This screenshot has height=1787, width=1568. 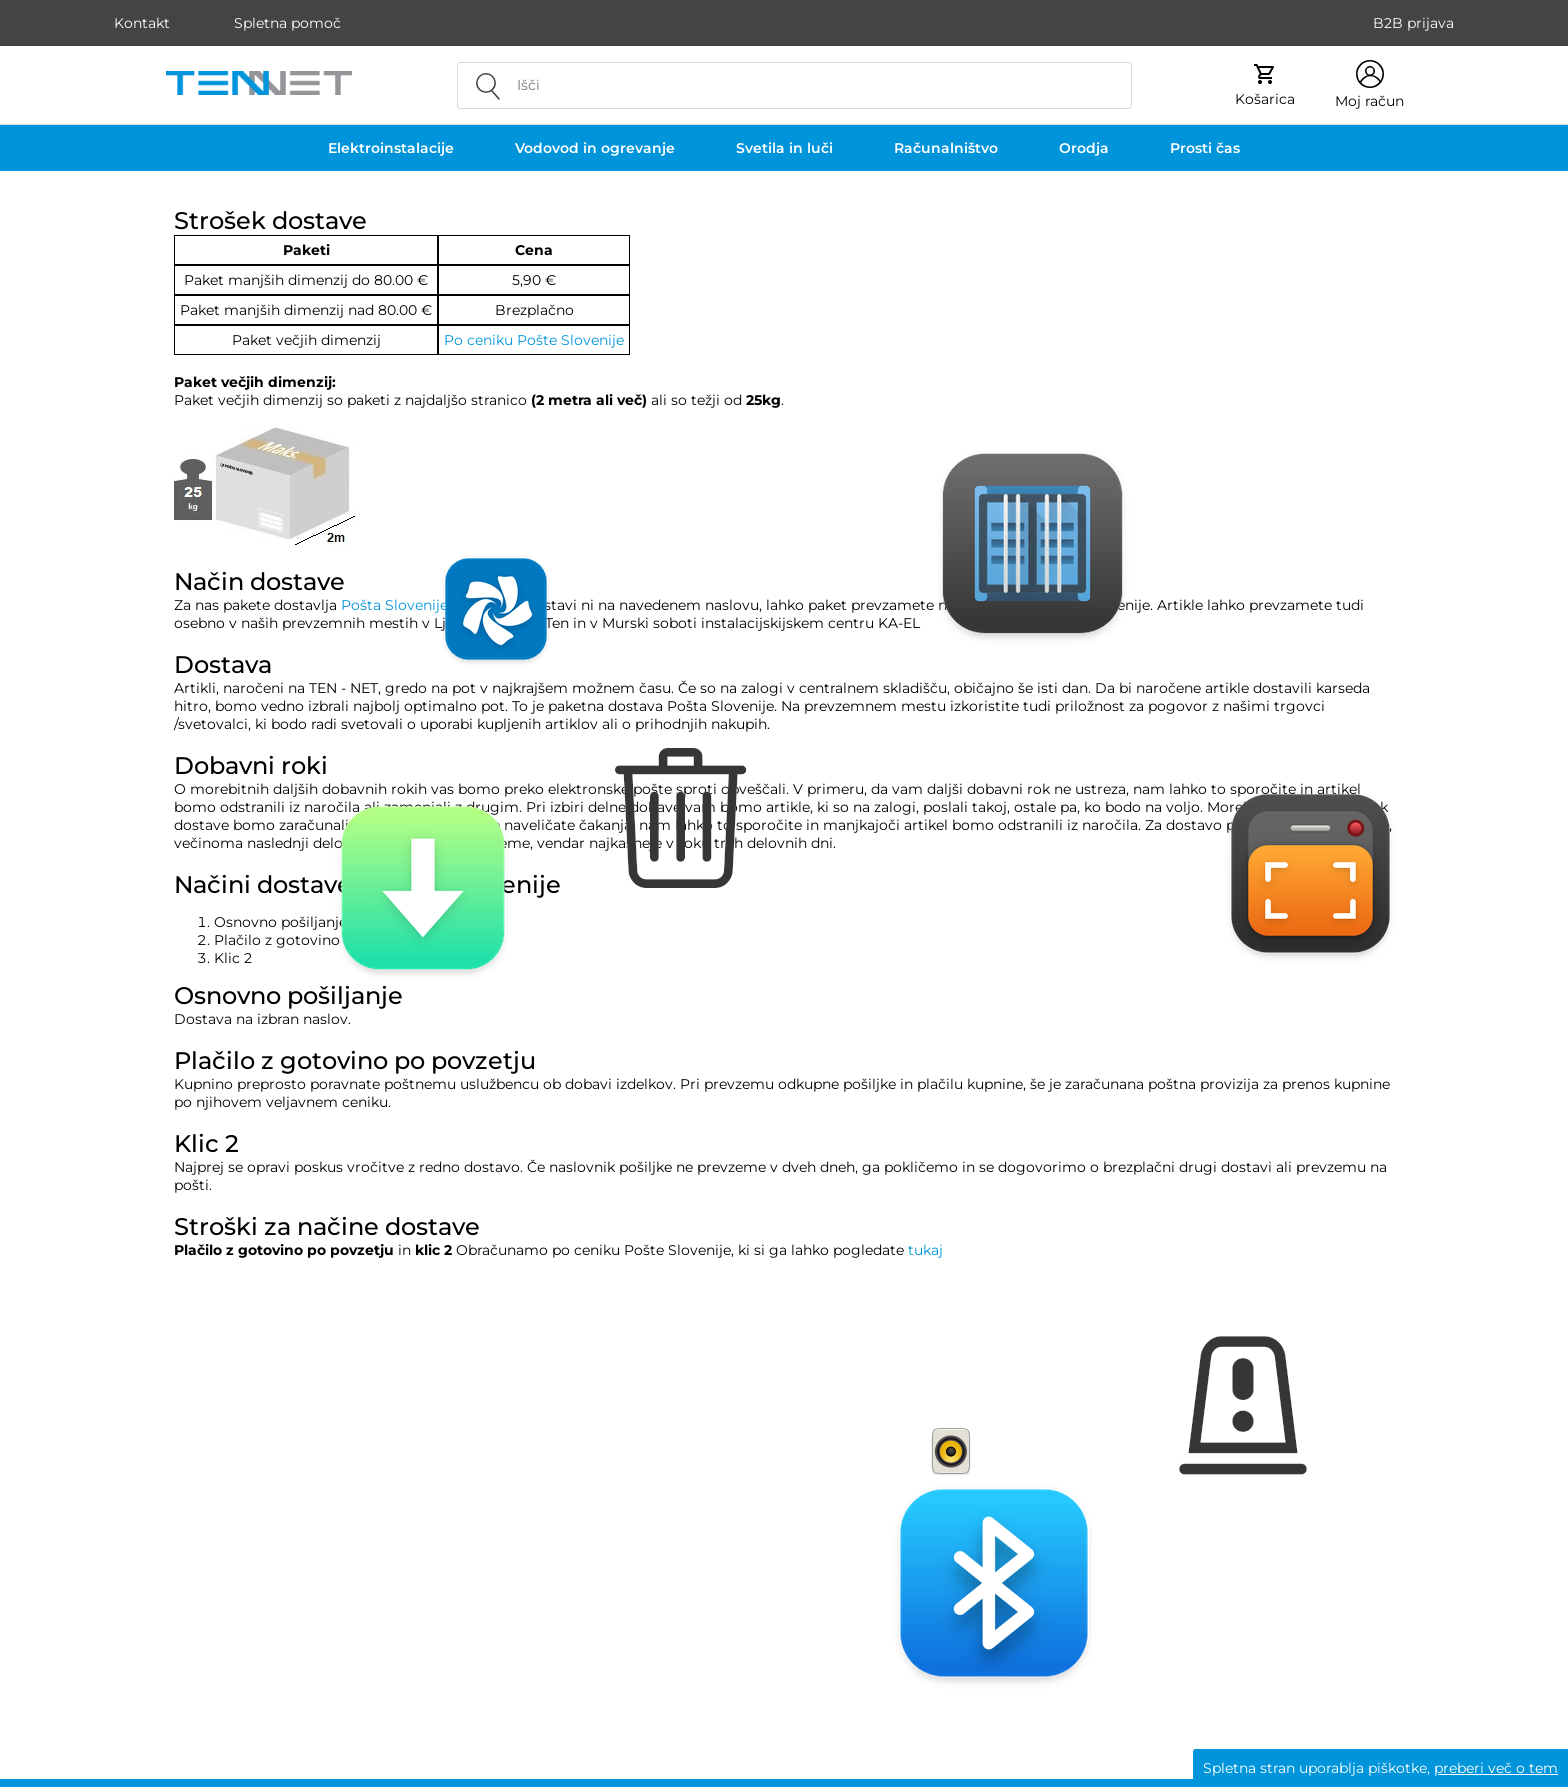 I want to click on save or download the current session, so click(x=423, y=888).